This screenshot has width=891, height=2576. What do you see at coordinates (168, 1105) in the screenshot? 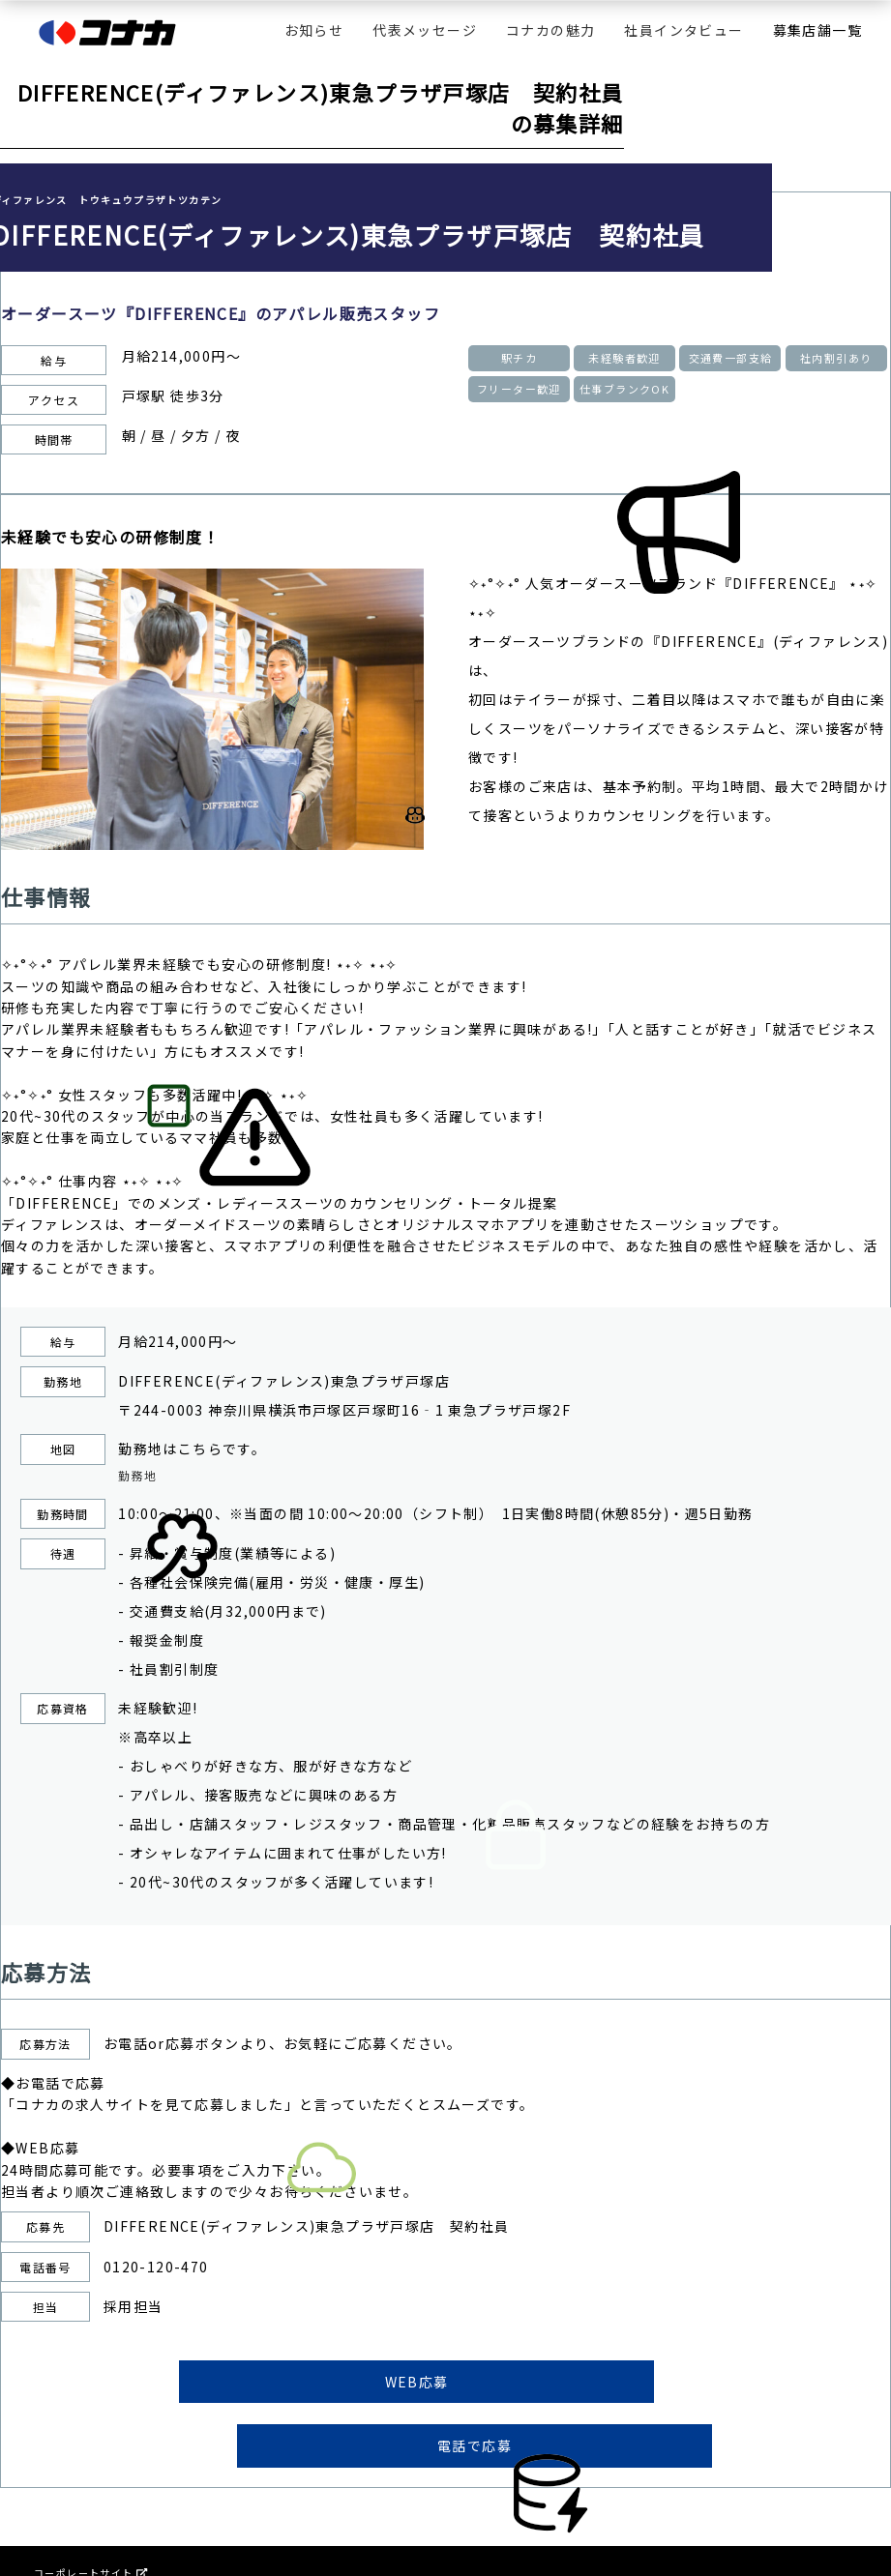
I see `define a selection area` at bounding box center [168, 1105].